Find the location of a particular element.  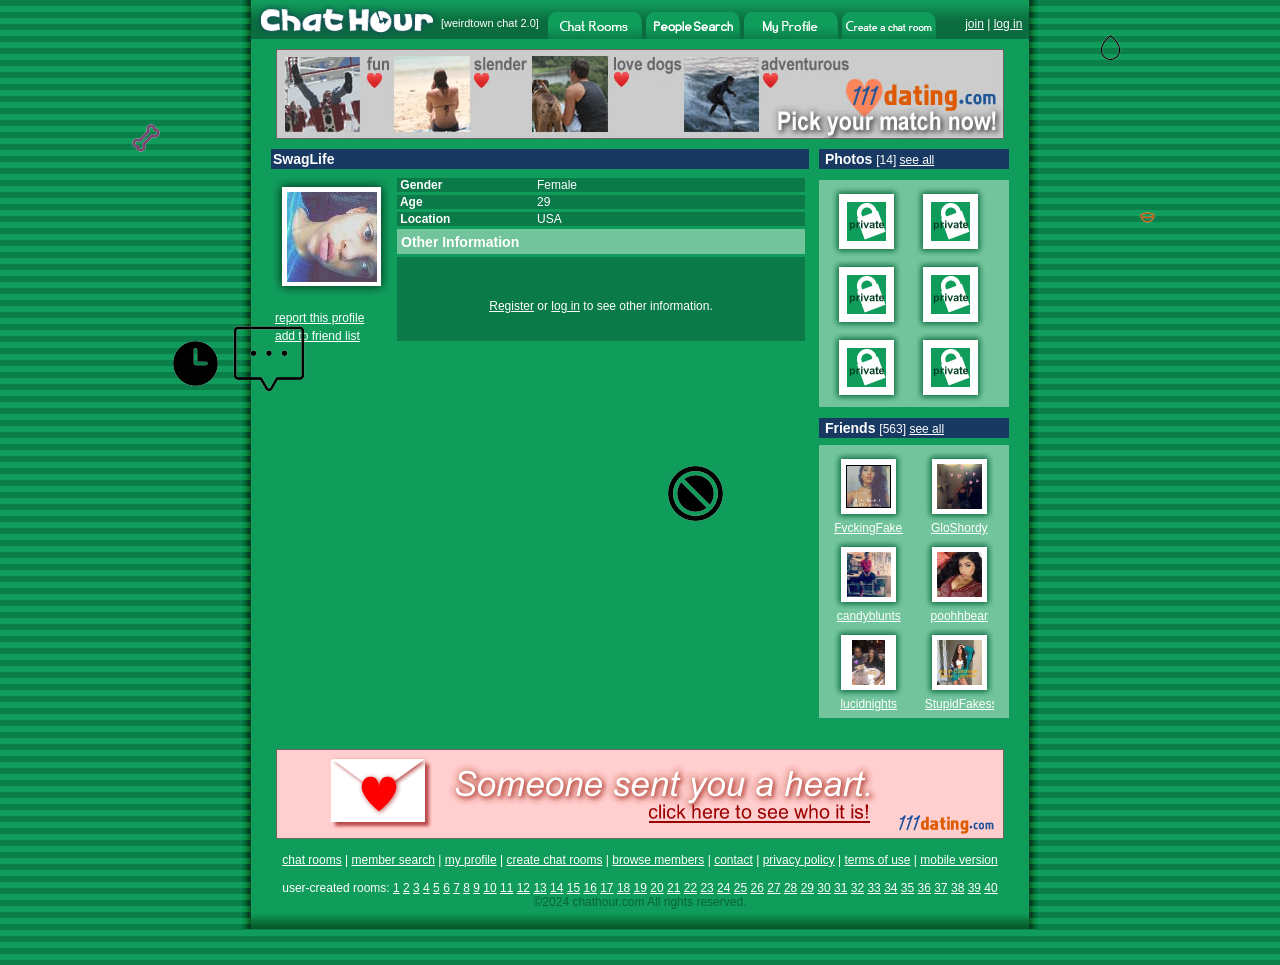

view current time is located at coordinates (195, 363).